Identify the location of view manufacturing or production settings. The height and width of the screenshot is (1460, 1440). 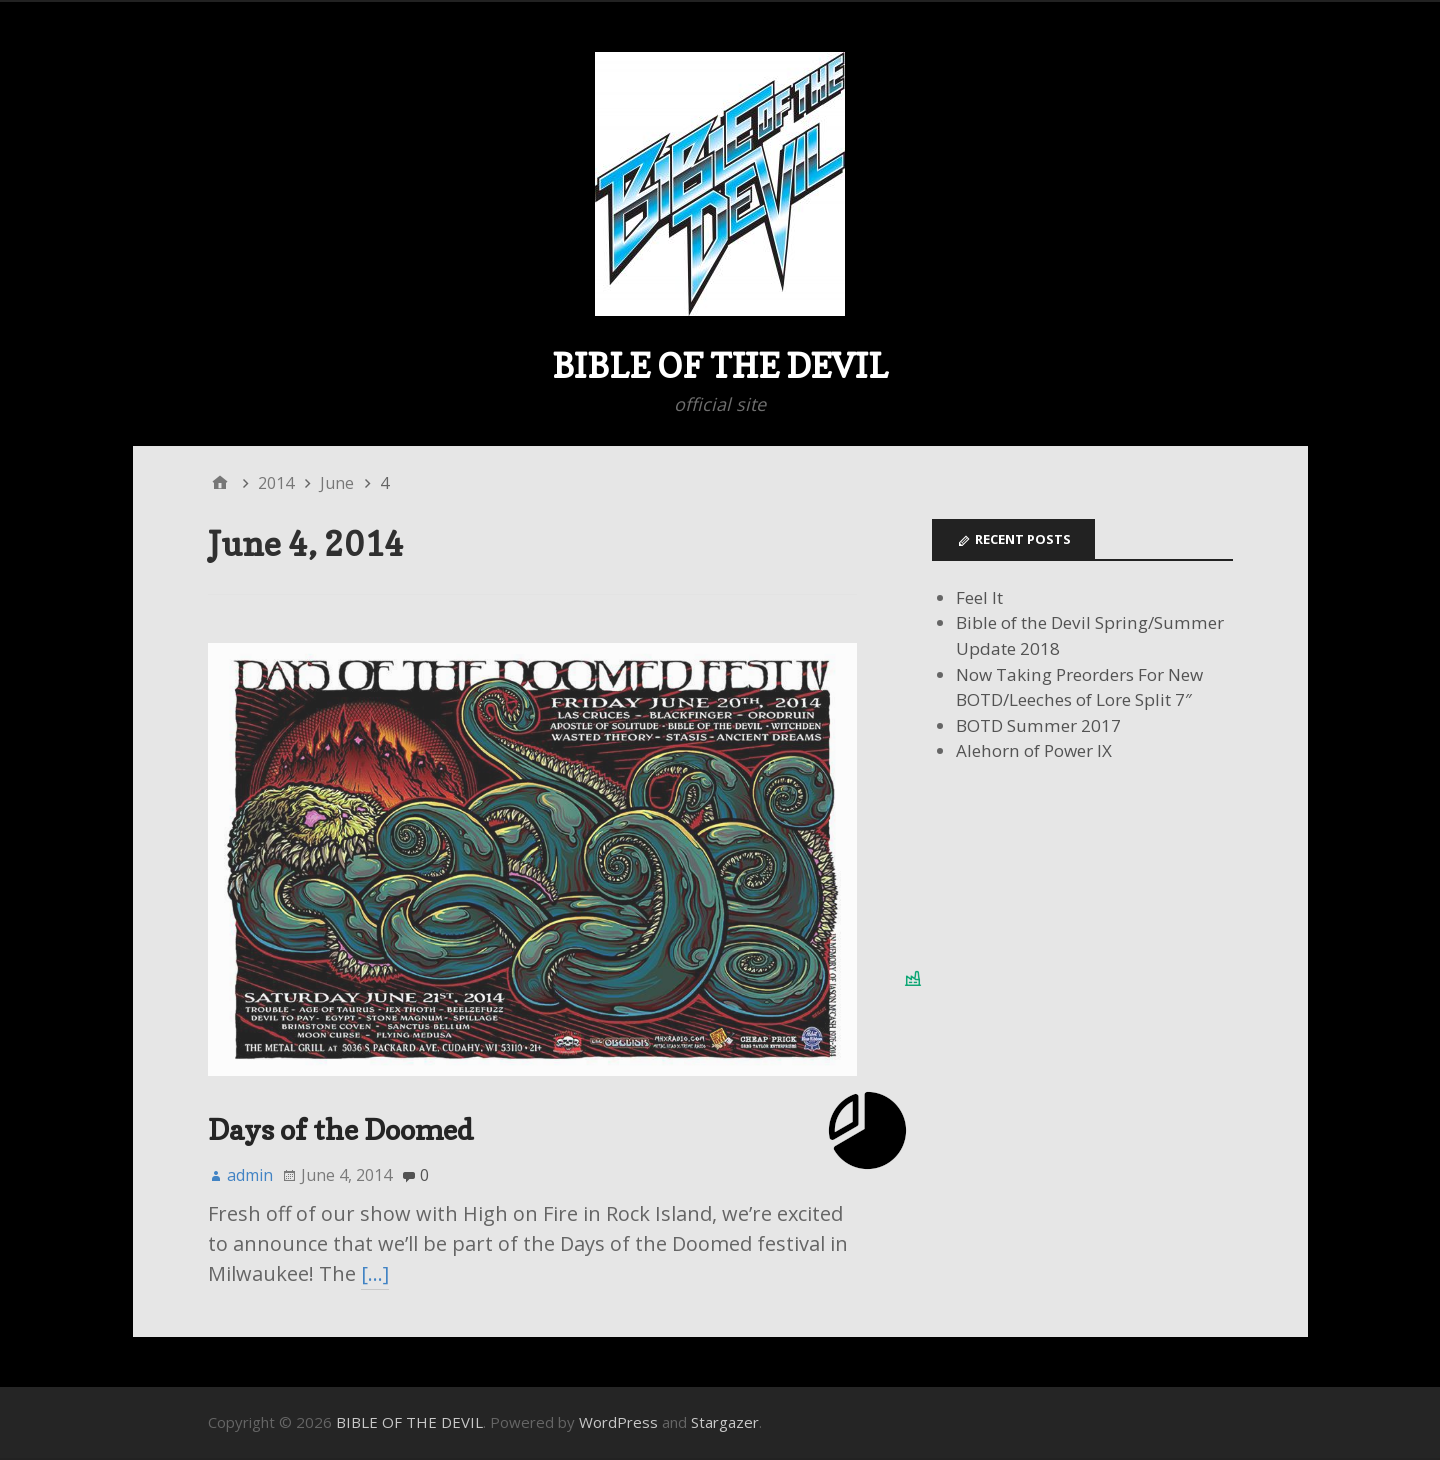
(913, 979).